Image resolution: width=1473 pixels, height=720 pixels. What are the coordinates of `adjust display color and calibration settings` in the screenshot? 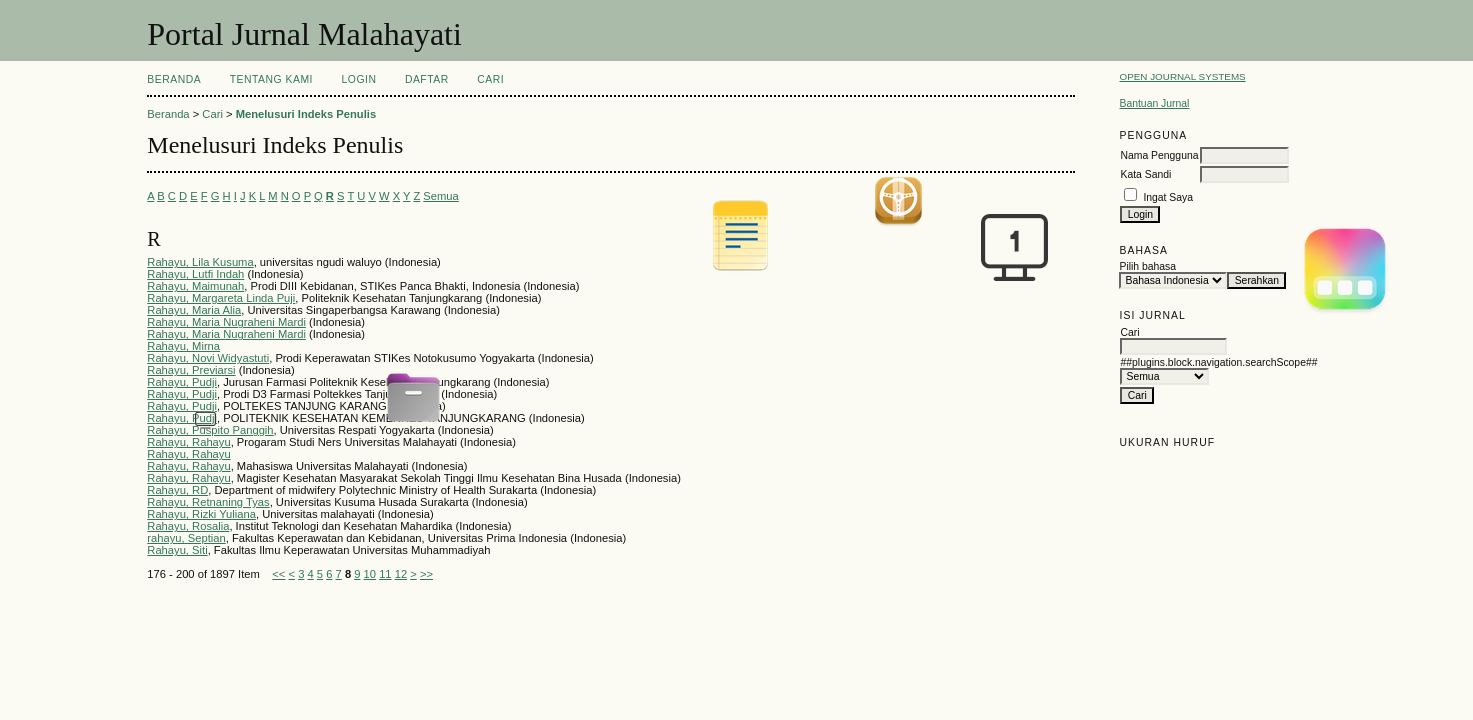 It's located at (1345, 269).